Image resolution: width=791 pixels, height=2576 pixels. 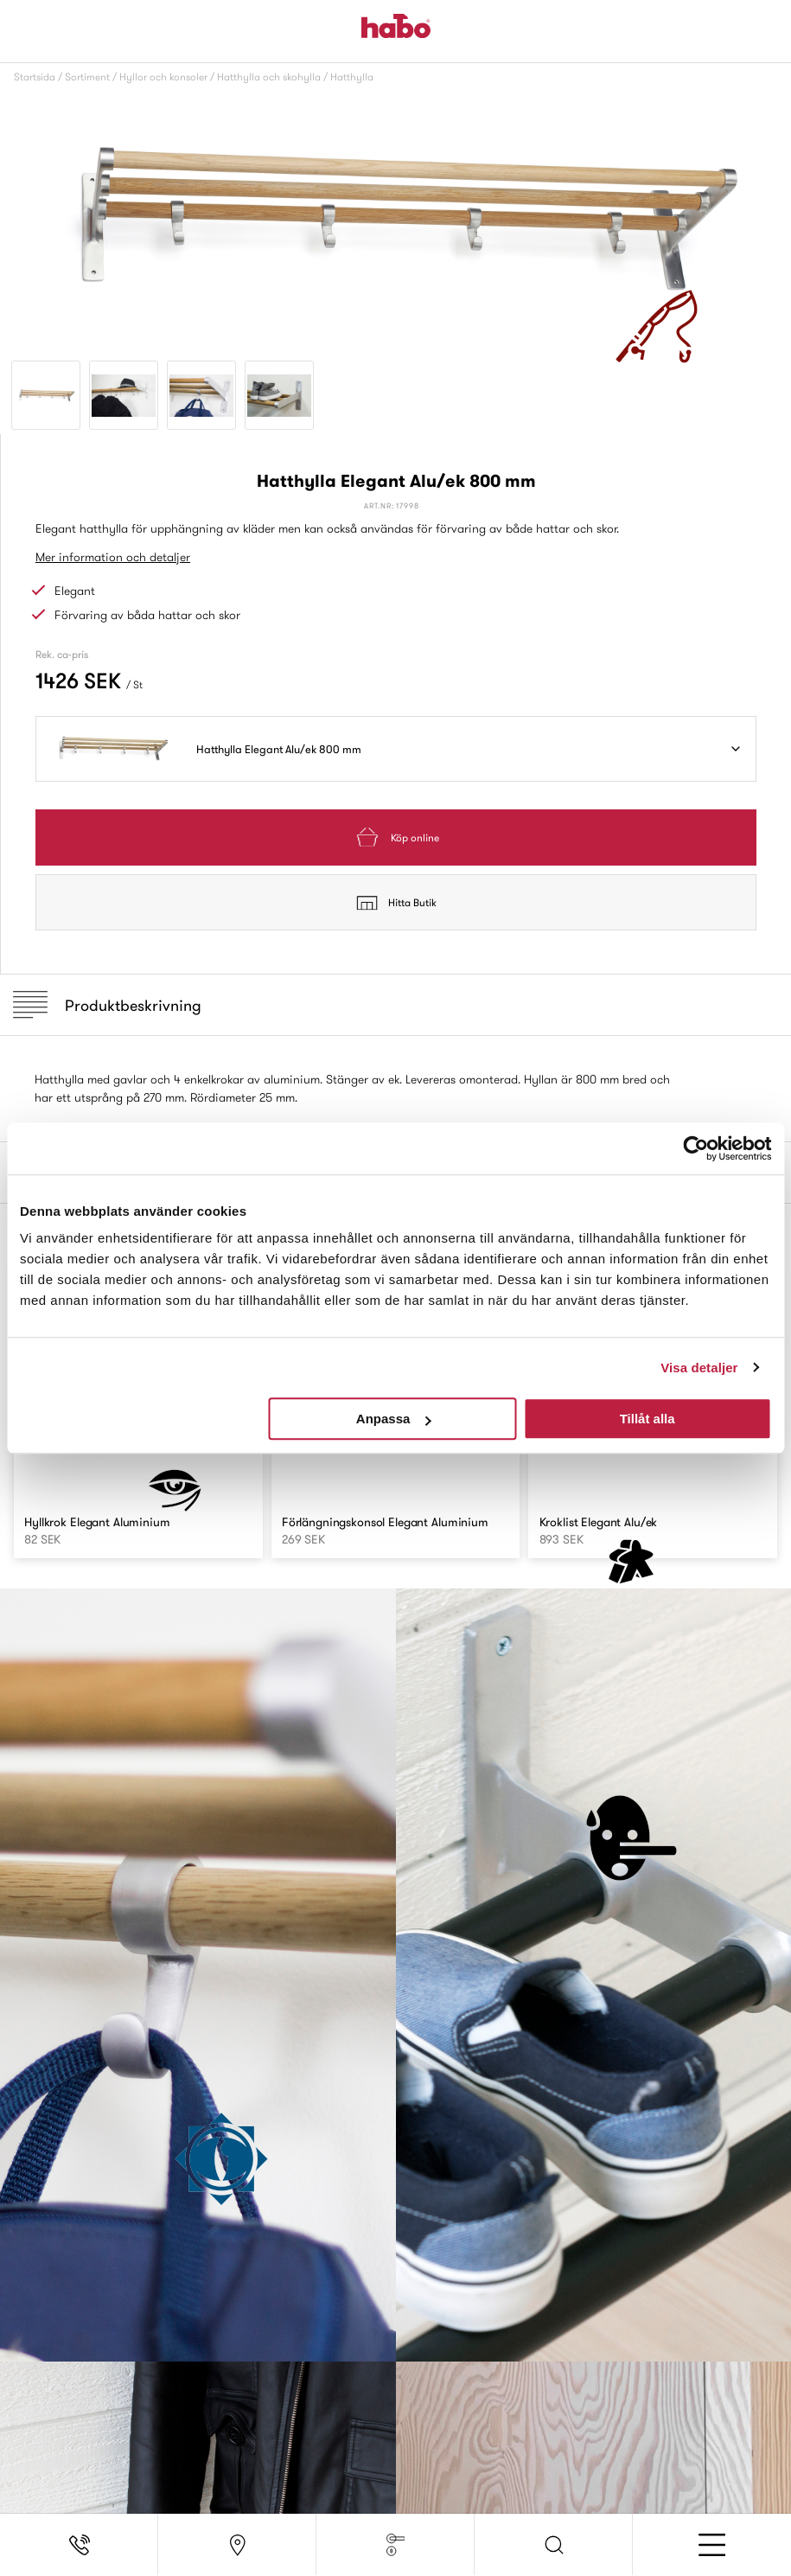 I want to click on indicates eye strain or fatigue warning, so click(x=175, y=1485).